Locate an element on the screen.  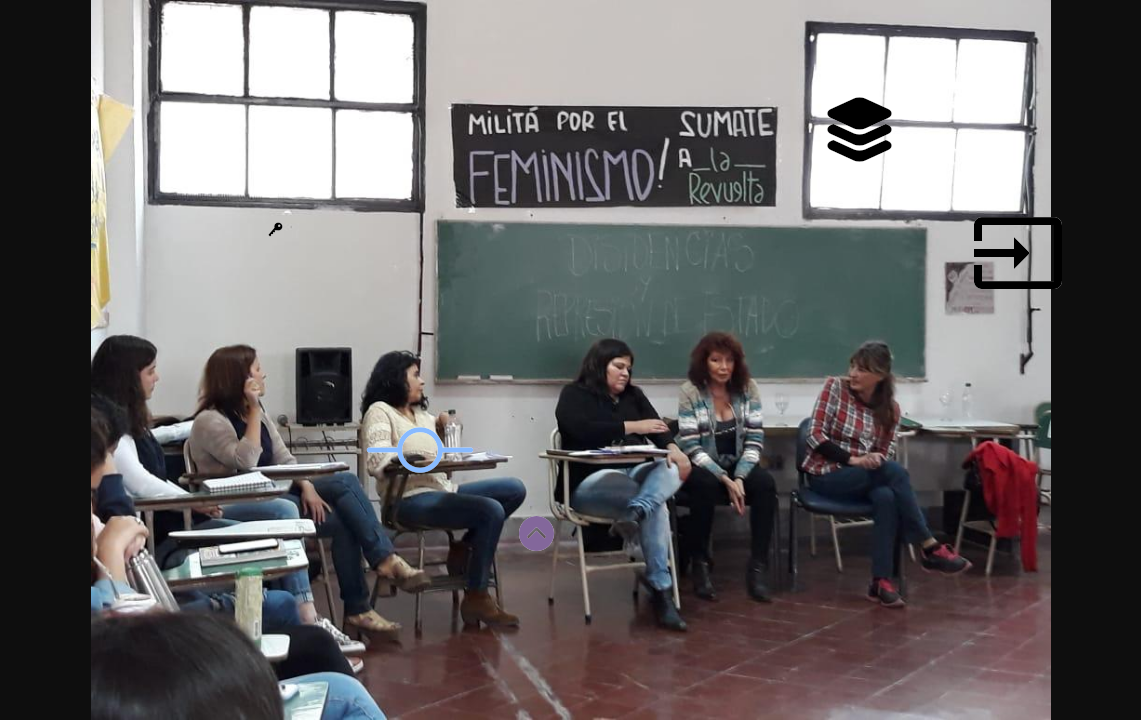
input or import data into the current view is located at coordinates (1018, 253).